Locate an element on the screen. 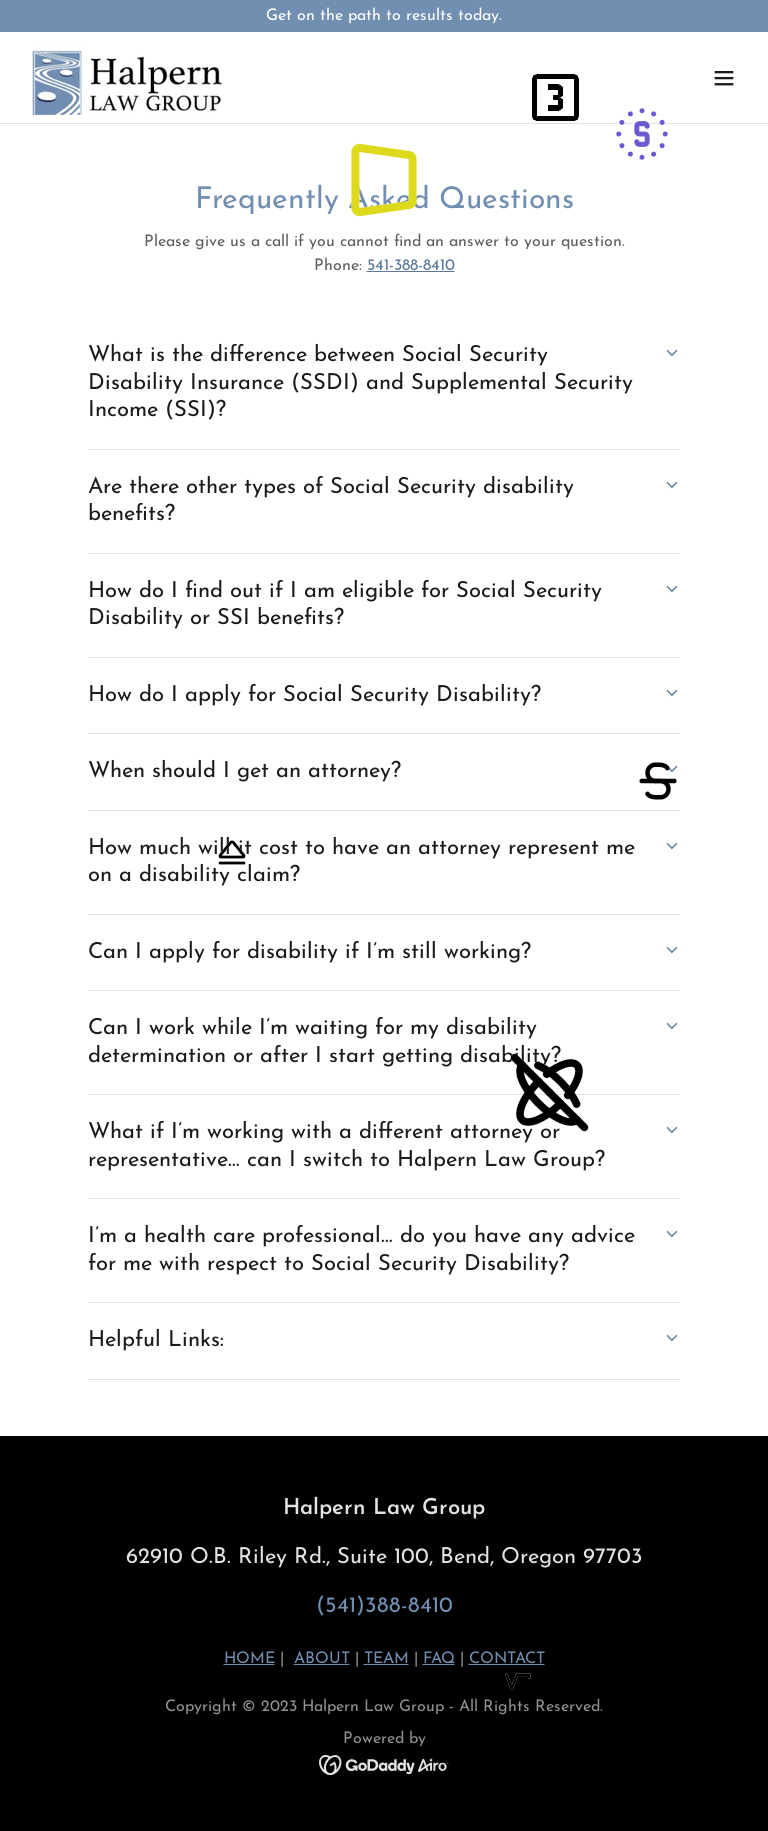 This screenshot has height=1831, width=768. indicates a pending or in-progress sync status is located at coordinates (642, 134).